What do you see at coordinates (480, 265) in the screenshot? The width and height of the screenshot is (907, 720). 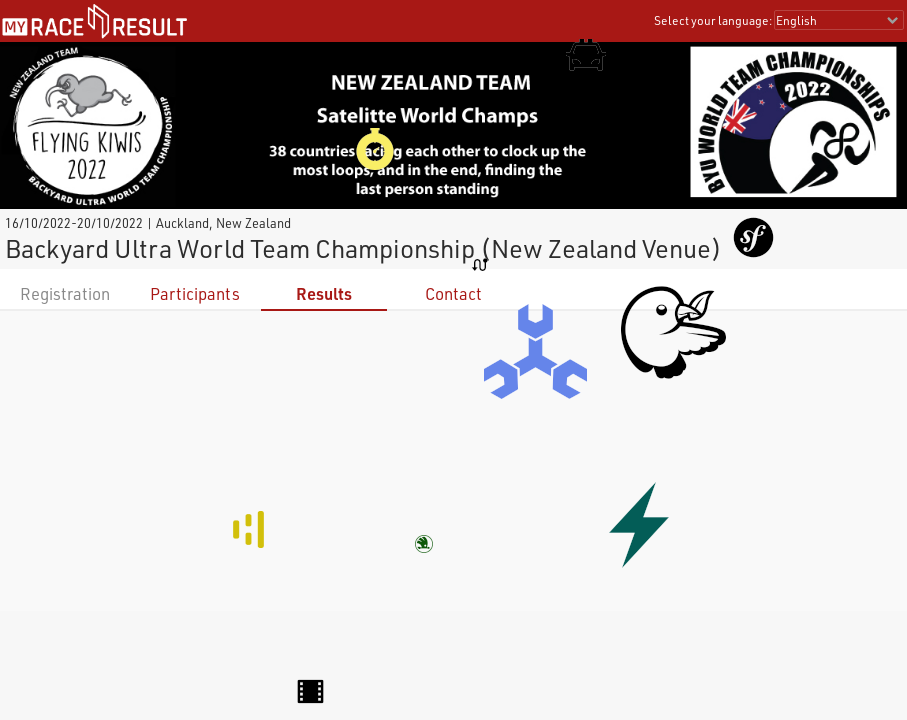 I see `view directions or navigation route` at bounding box center [480, 265].